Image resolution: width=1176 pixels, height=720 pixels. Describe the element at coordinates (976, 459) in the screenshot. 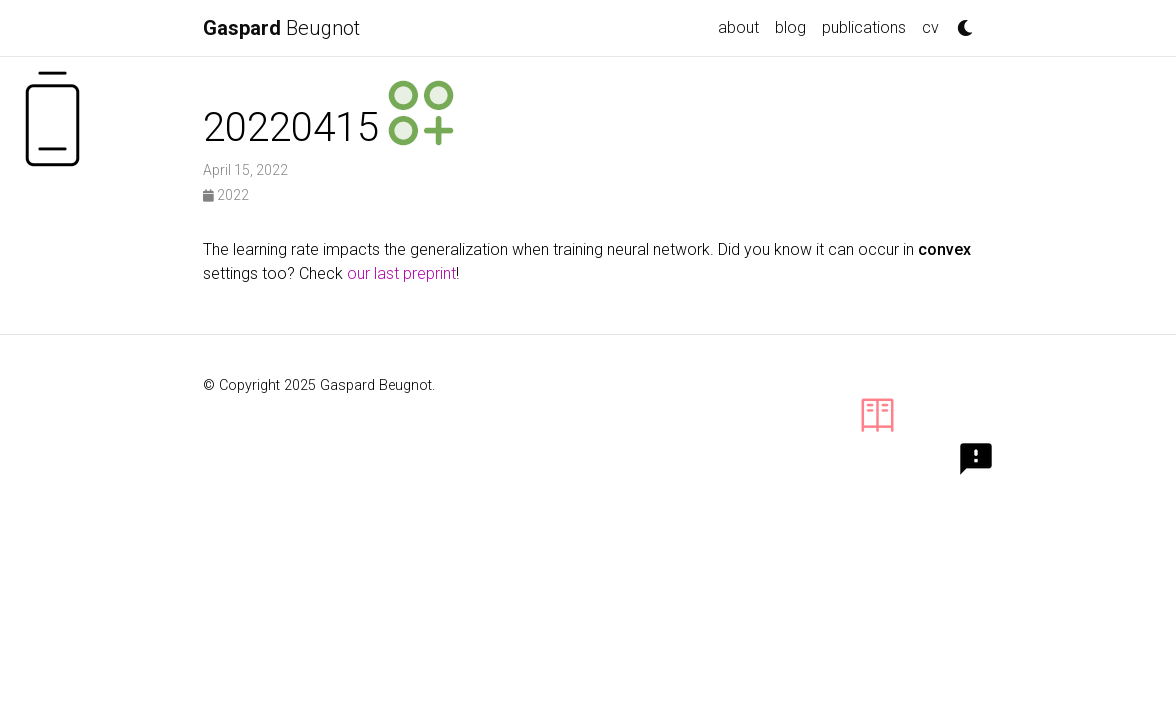

I see `message failed to send` at that location.